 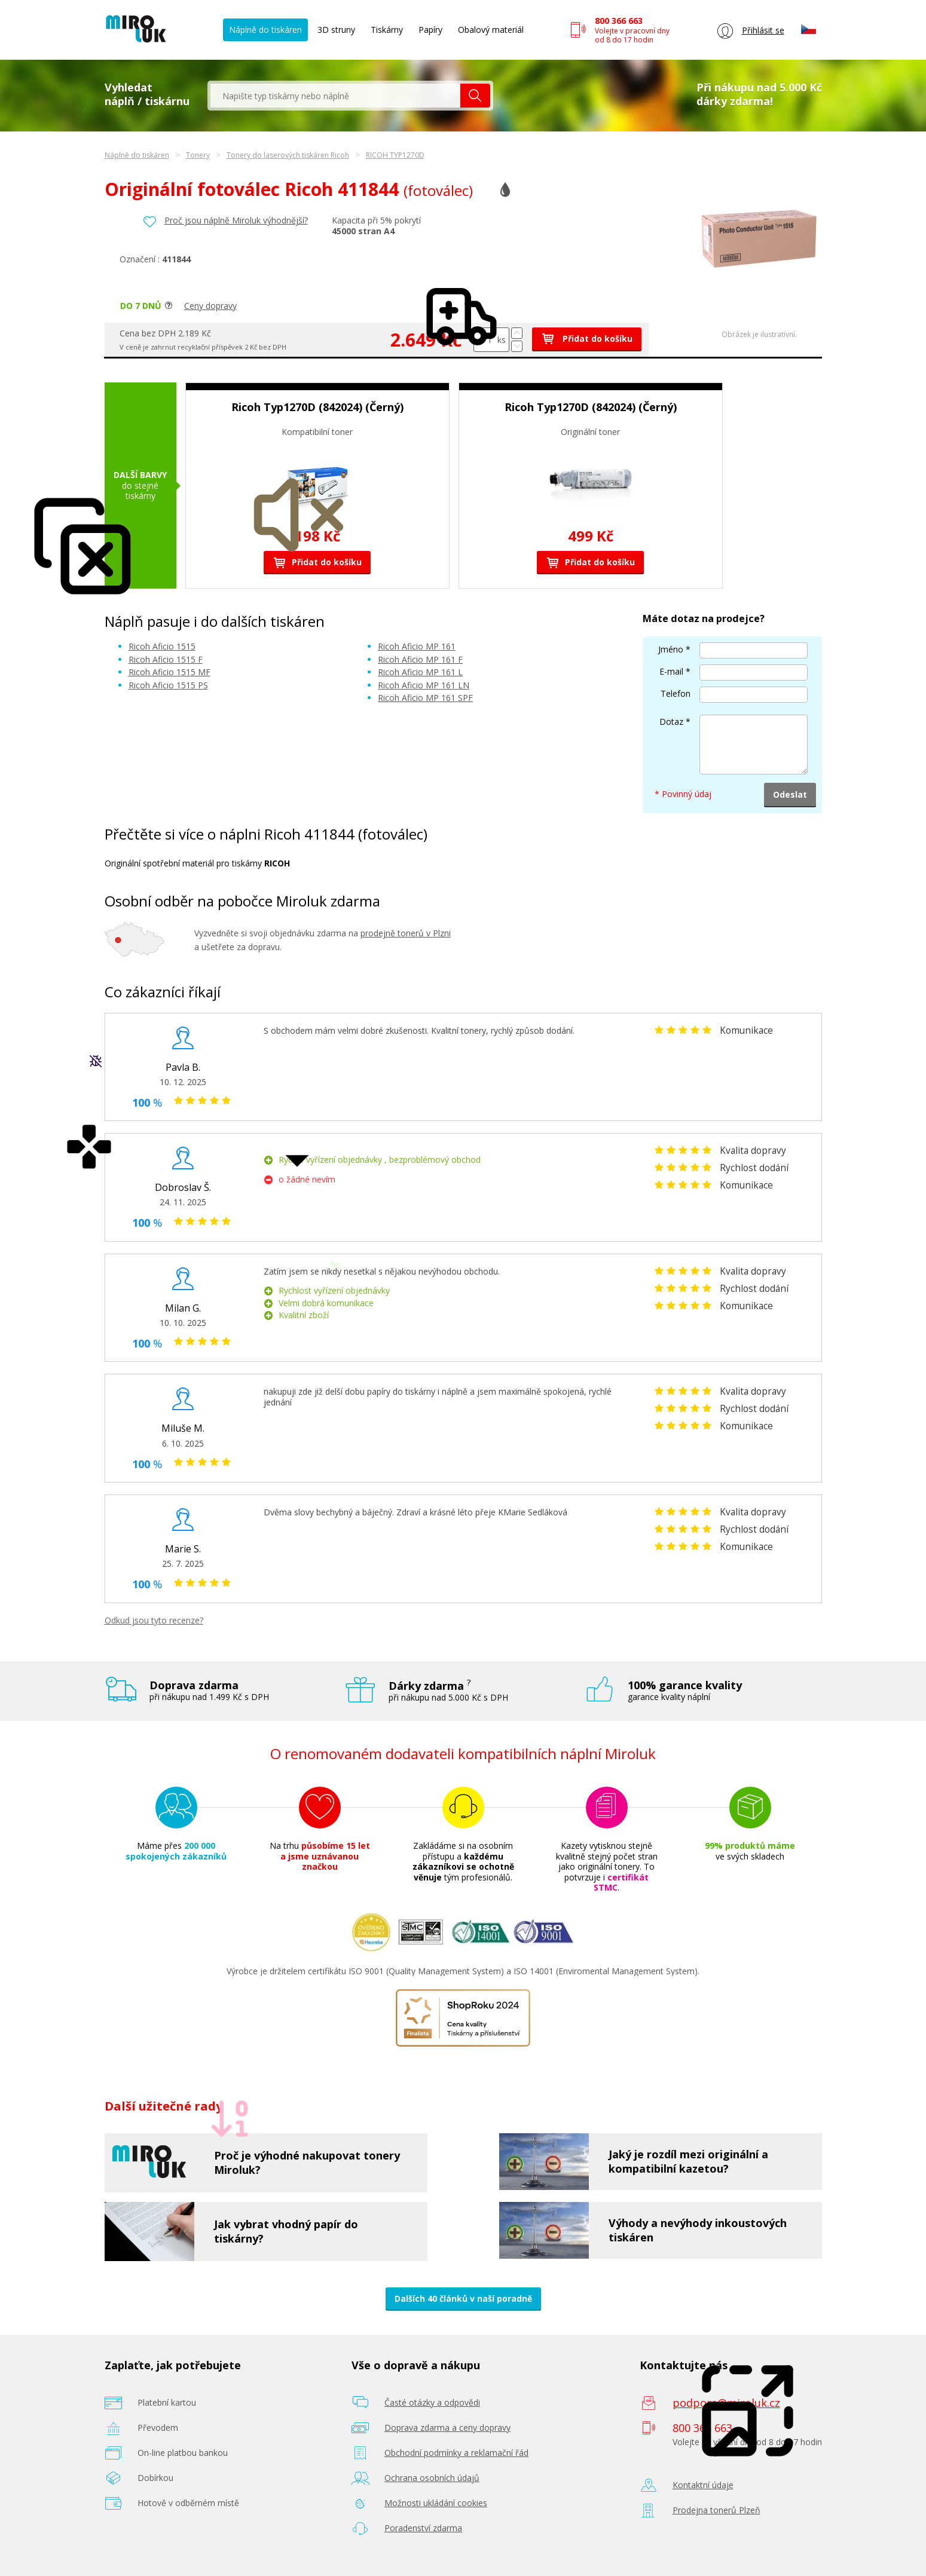 I want to click on mute audio, so click(x=298, y=514).